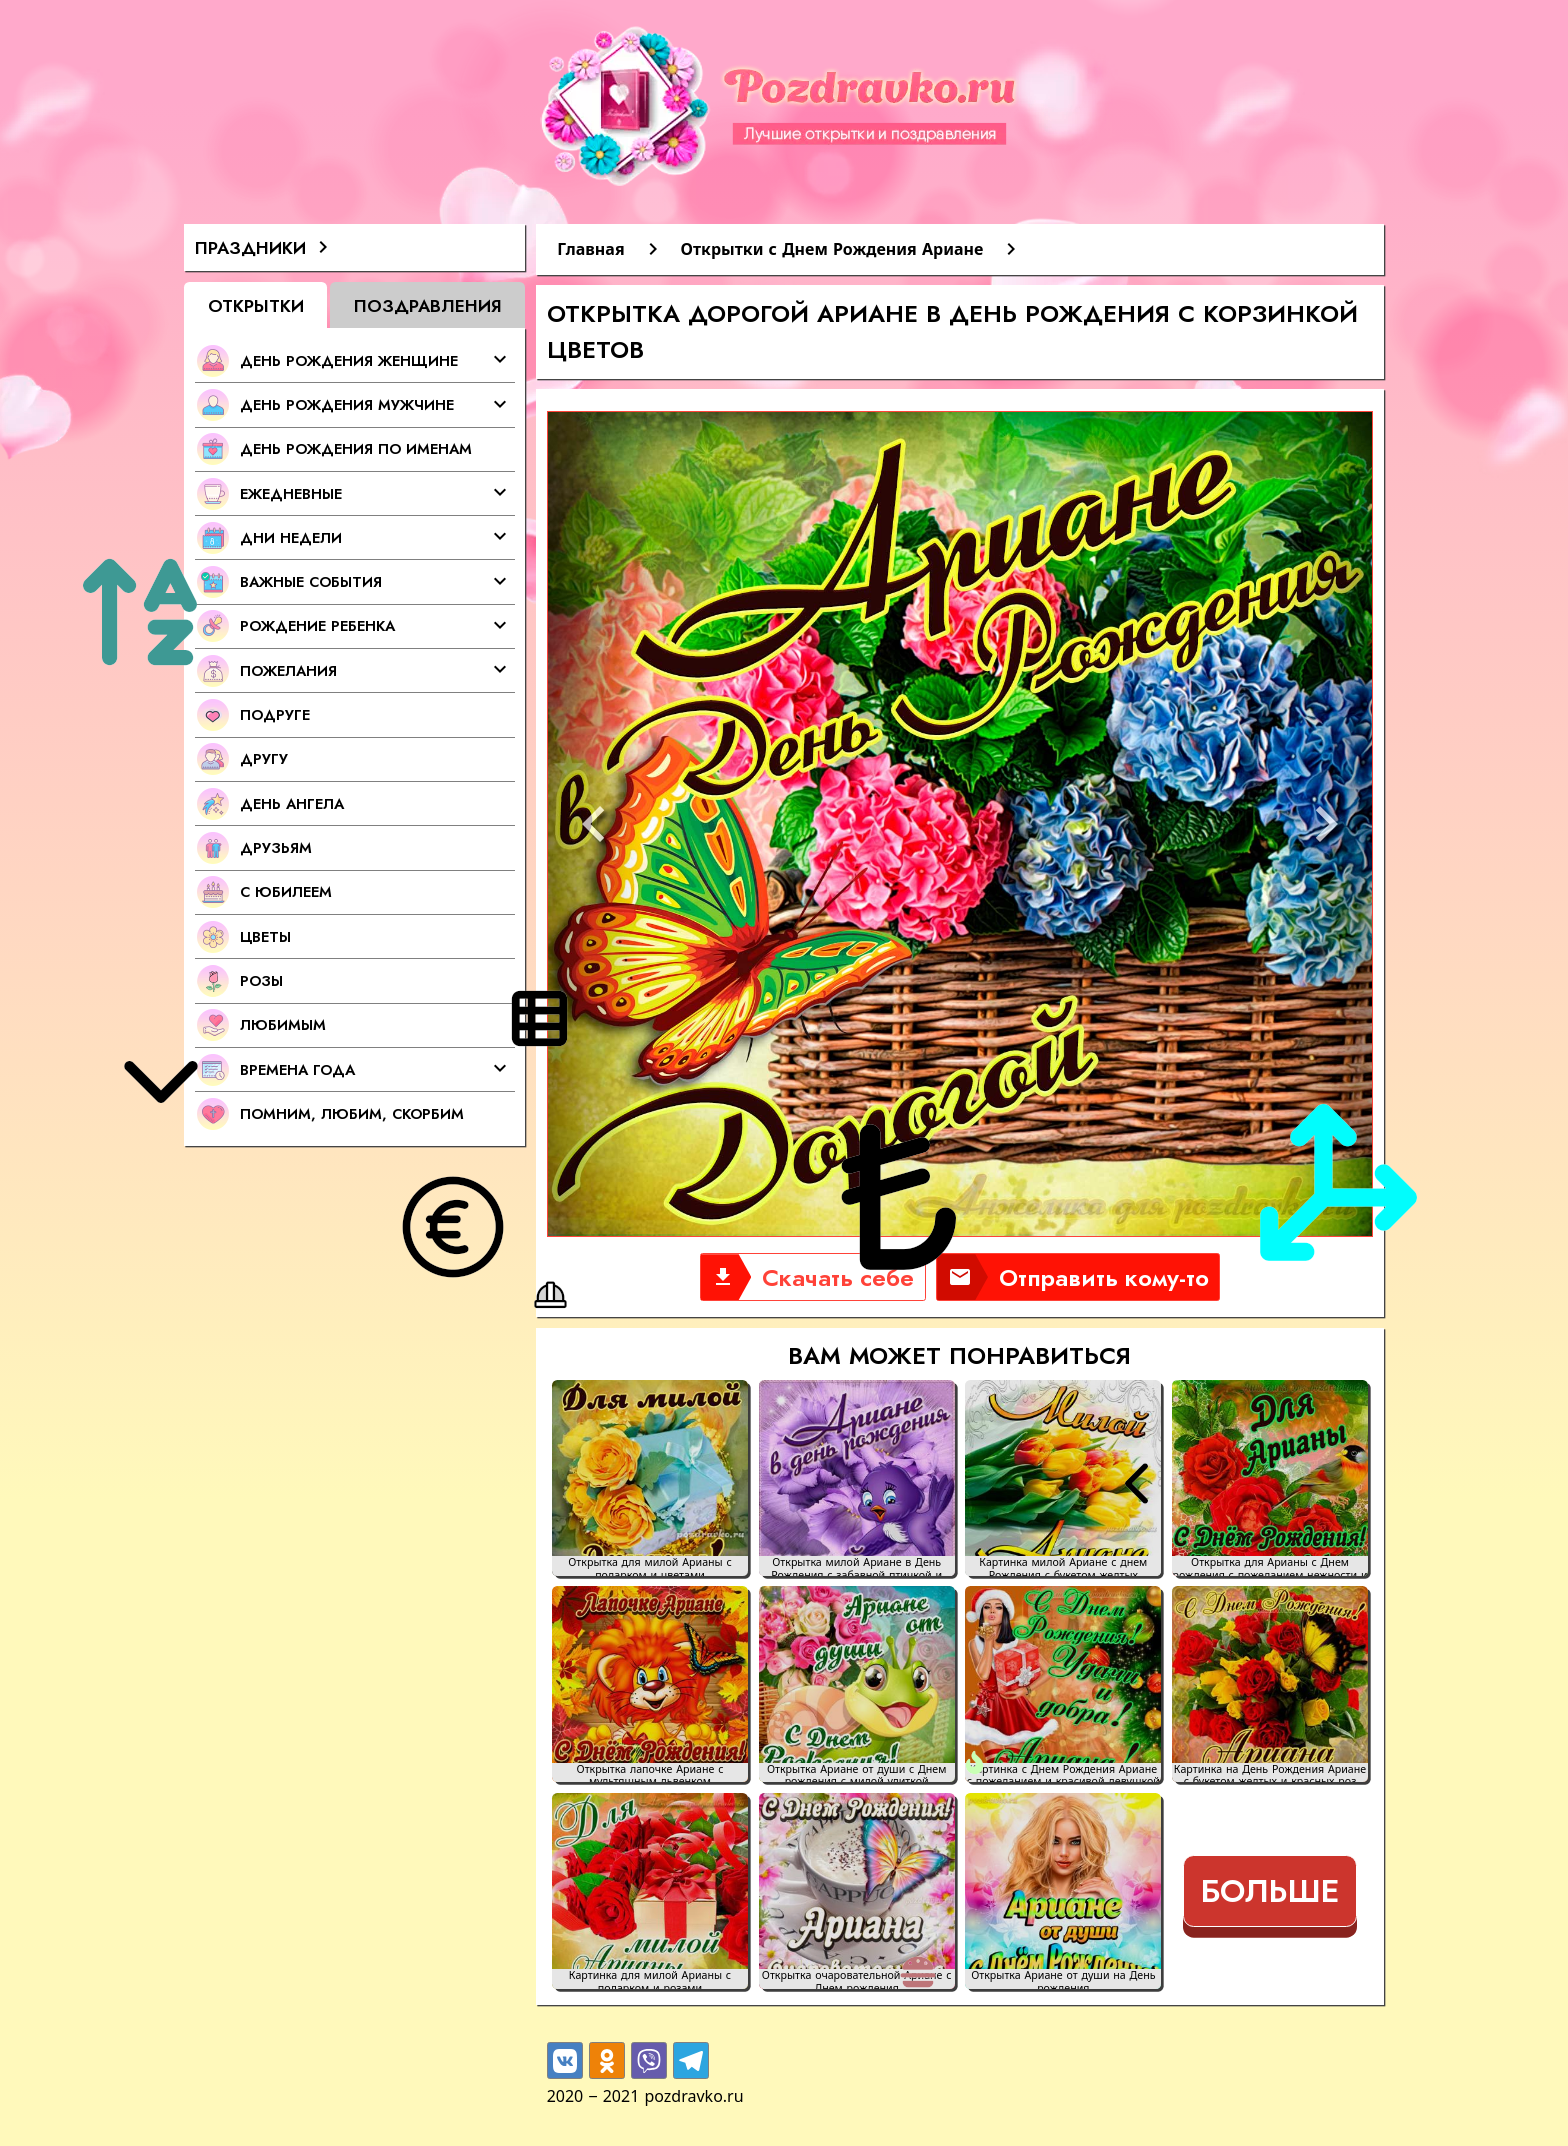 The image size is (1568, 2146). What do you see at coordinates (161, 1082) in the screenshot?
I see `expand a dropdown menu or section` at bounding box center [161, 1082].